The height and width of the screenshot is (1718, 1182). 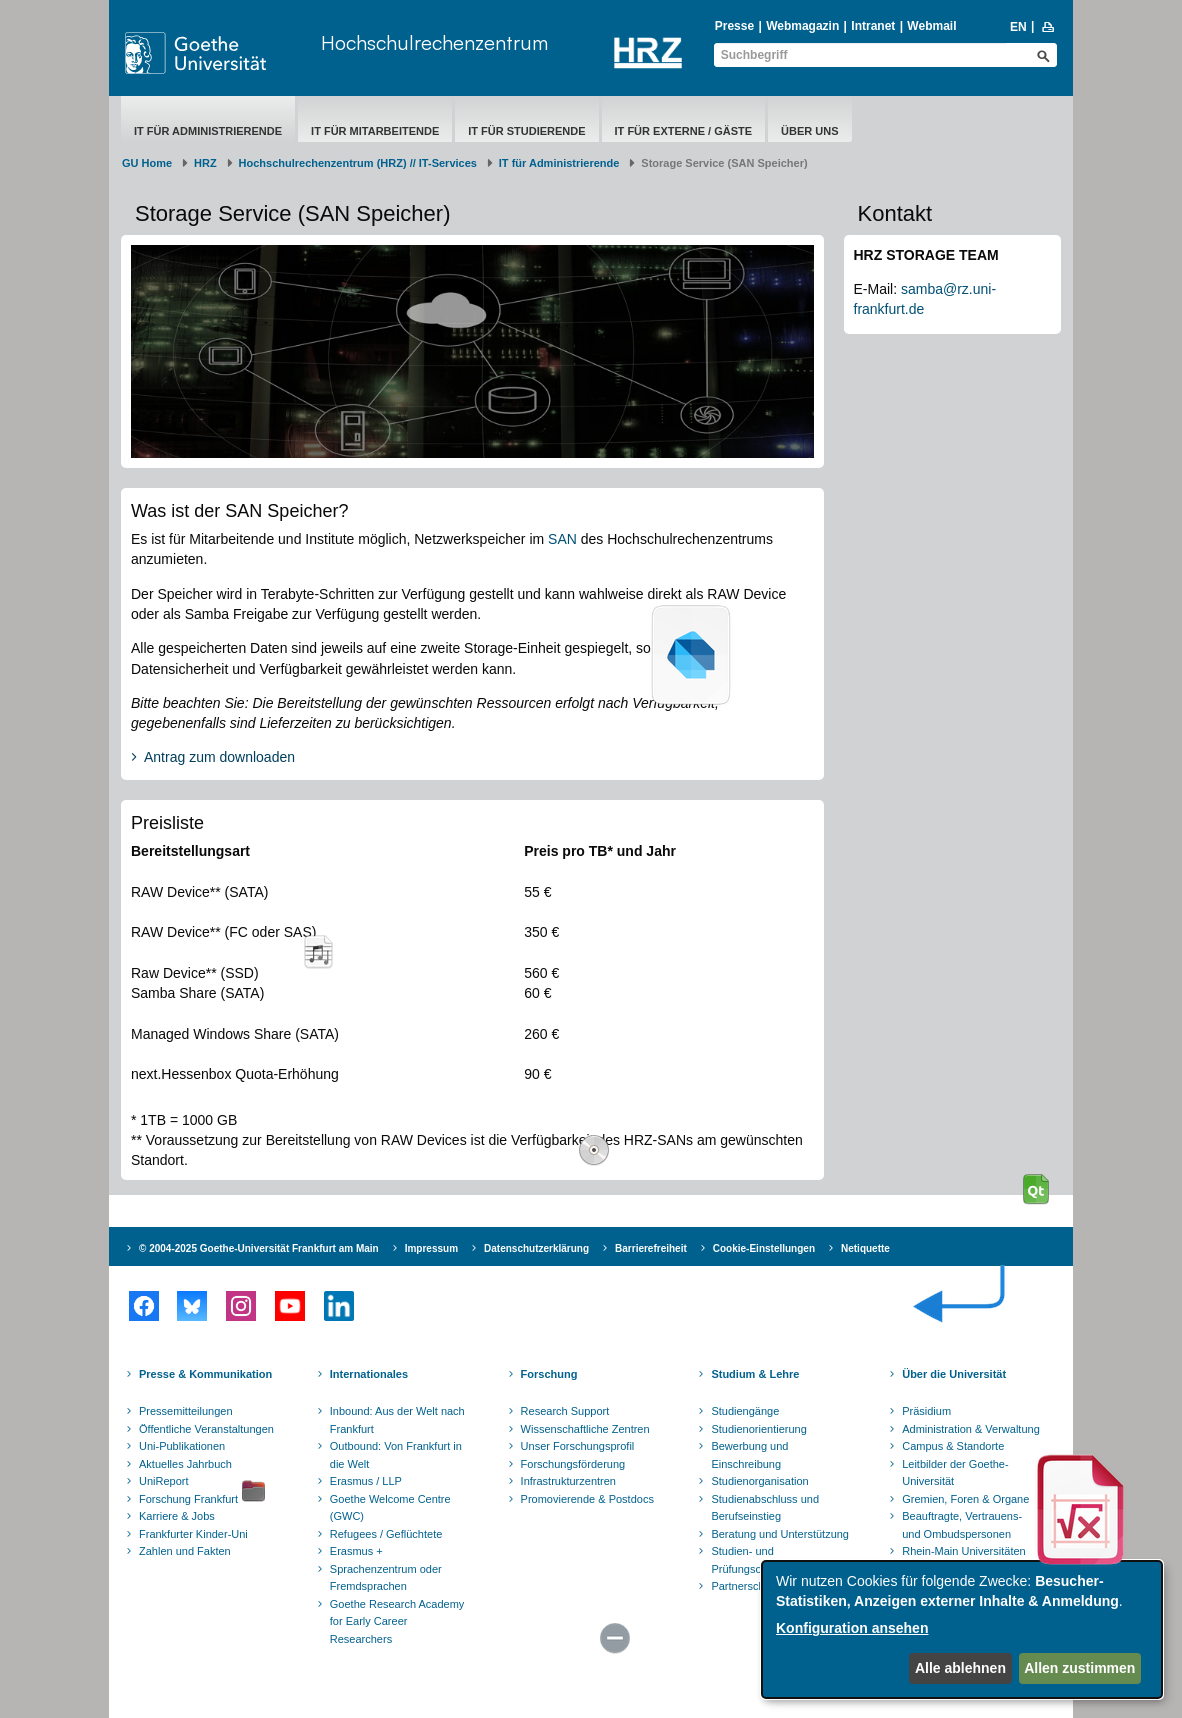 What do you see at coordinates (1036, 1189) in the screenshot?
I see `a QML source file used in Qt development` at bounding box center [1036, 1189].